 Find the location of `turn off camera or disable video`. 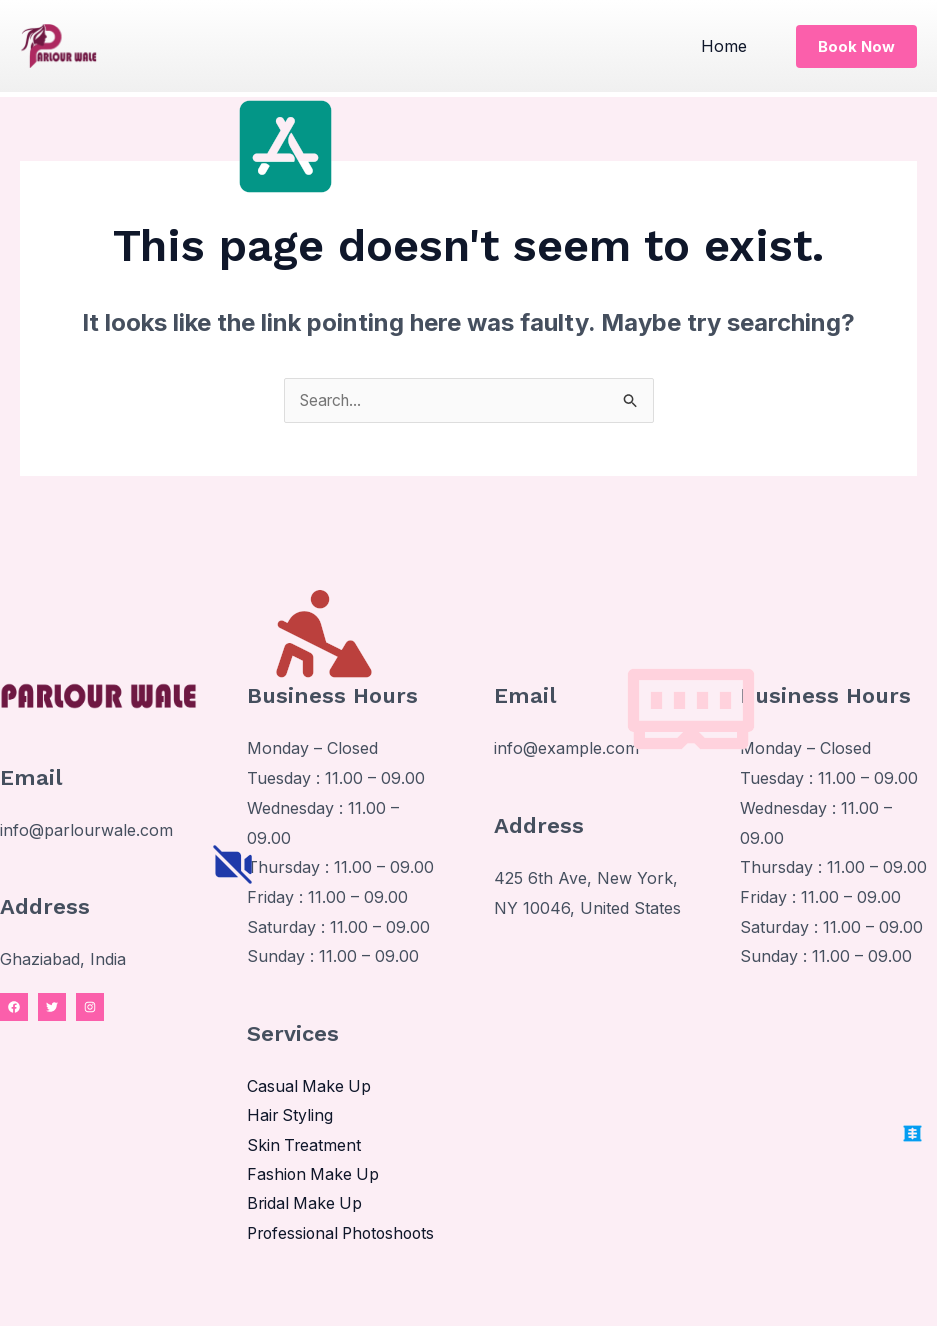

turn off camera or disable video is located at coordinates (232, 864).